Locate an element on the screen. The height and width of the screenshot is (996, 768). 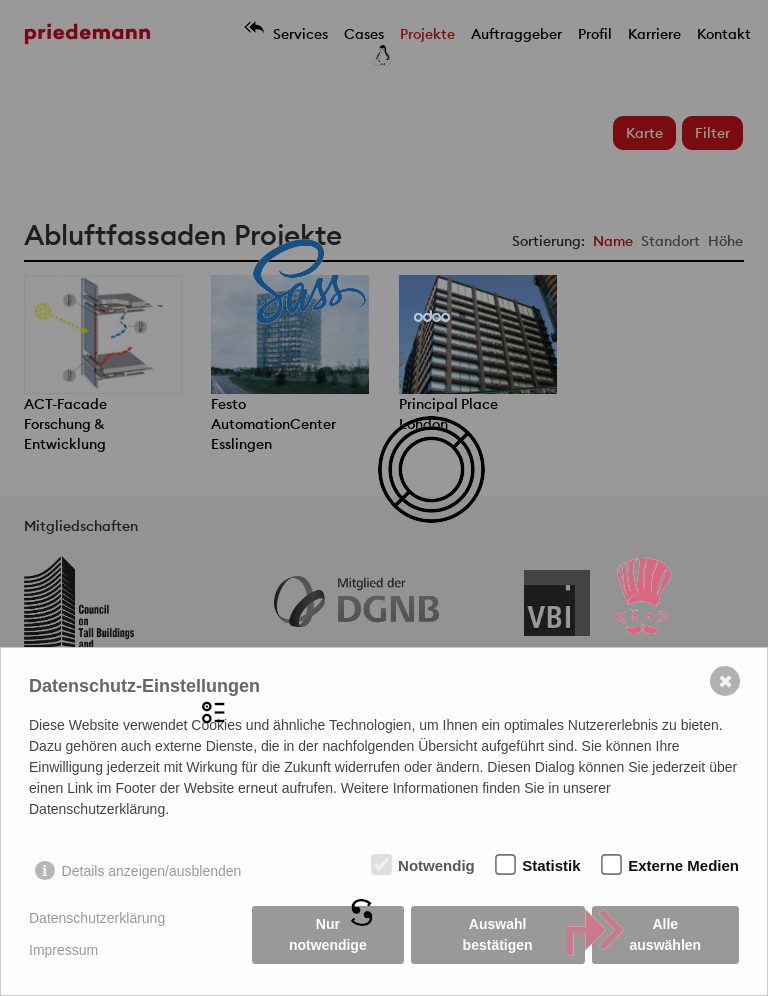
open the Scribd app is located at coordinates (361, 912).